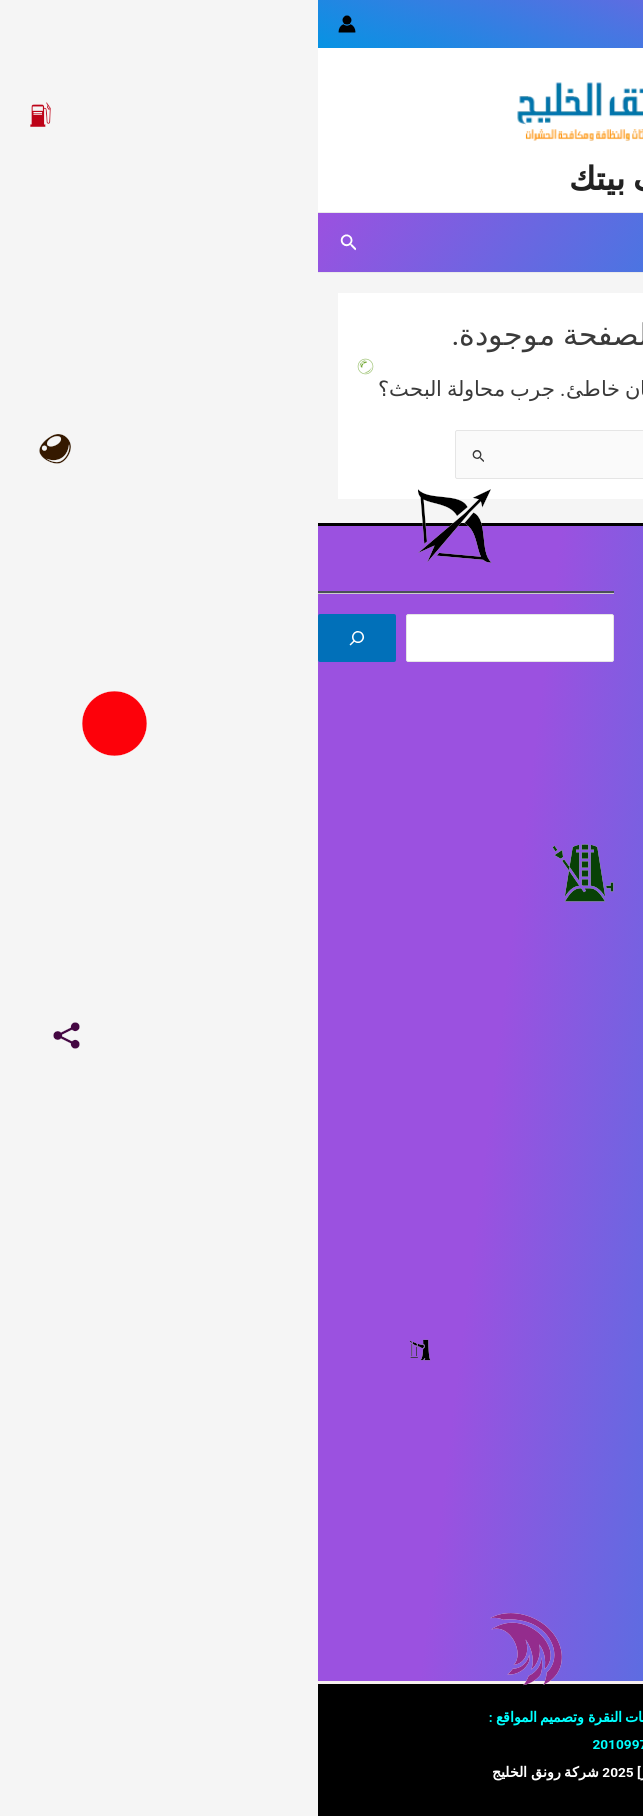 The height and width of the screenshot is (1816, 643). Describe the element at coordinates (365, 366) in the screenshot. I see `a collectible orb or power-up item` at that location.